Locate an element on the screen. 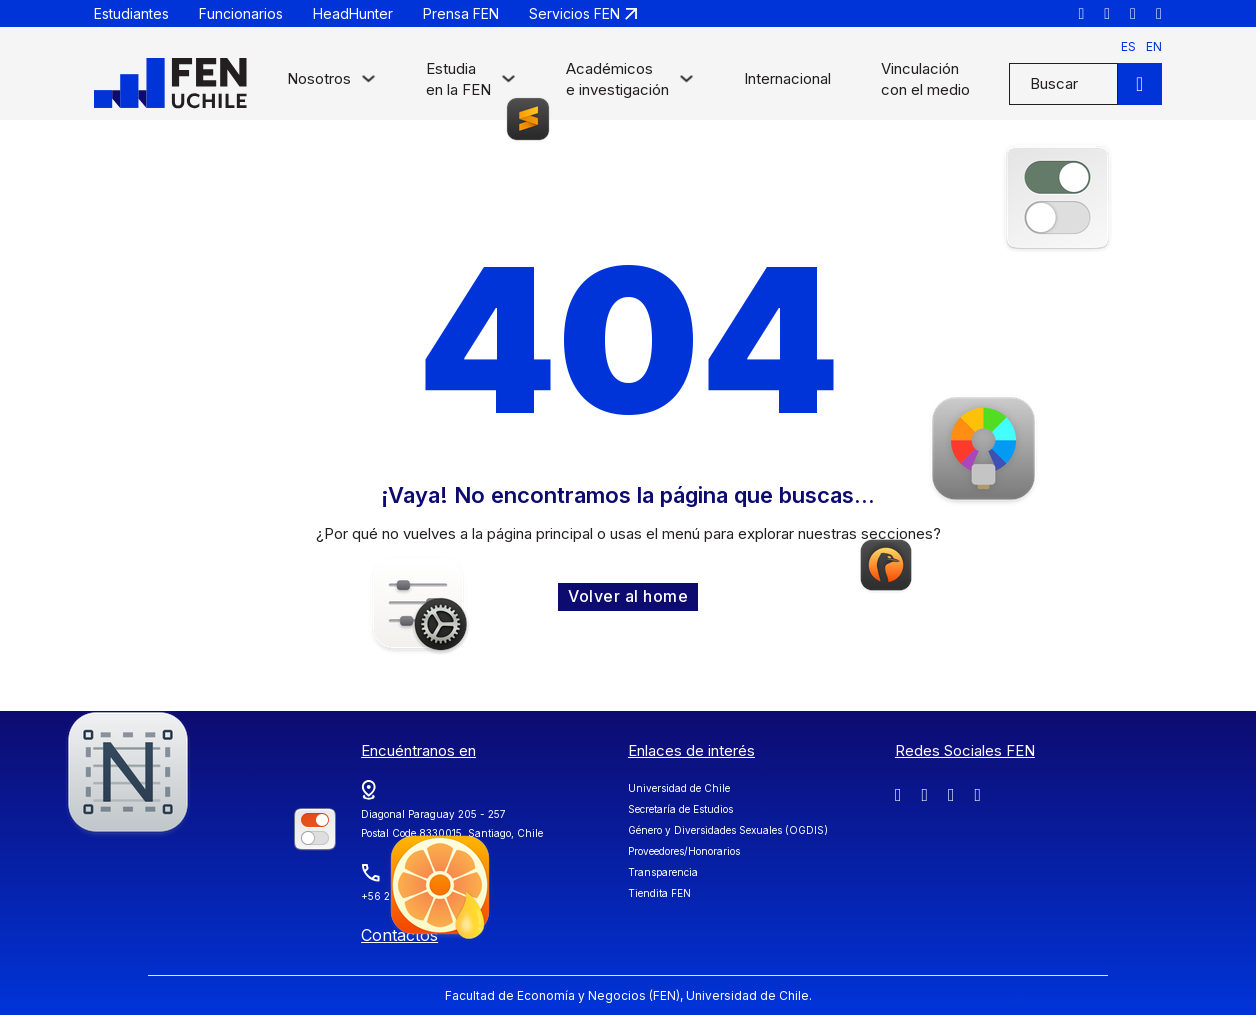  open grub customizer to configure bootloader settings is located at coordinates (418, 603).